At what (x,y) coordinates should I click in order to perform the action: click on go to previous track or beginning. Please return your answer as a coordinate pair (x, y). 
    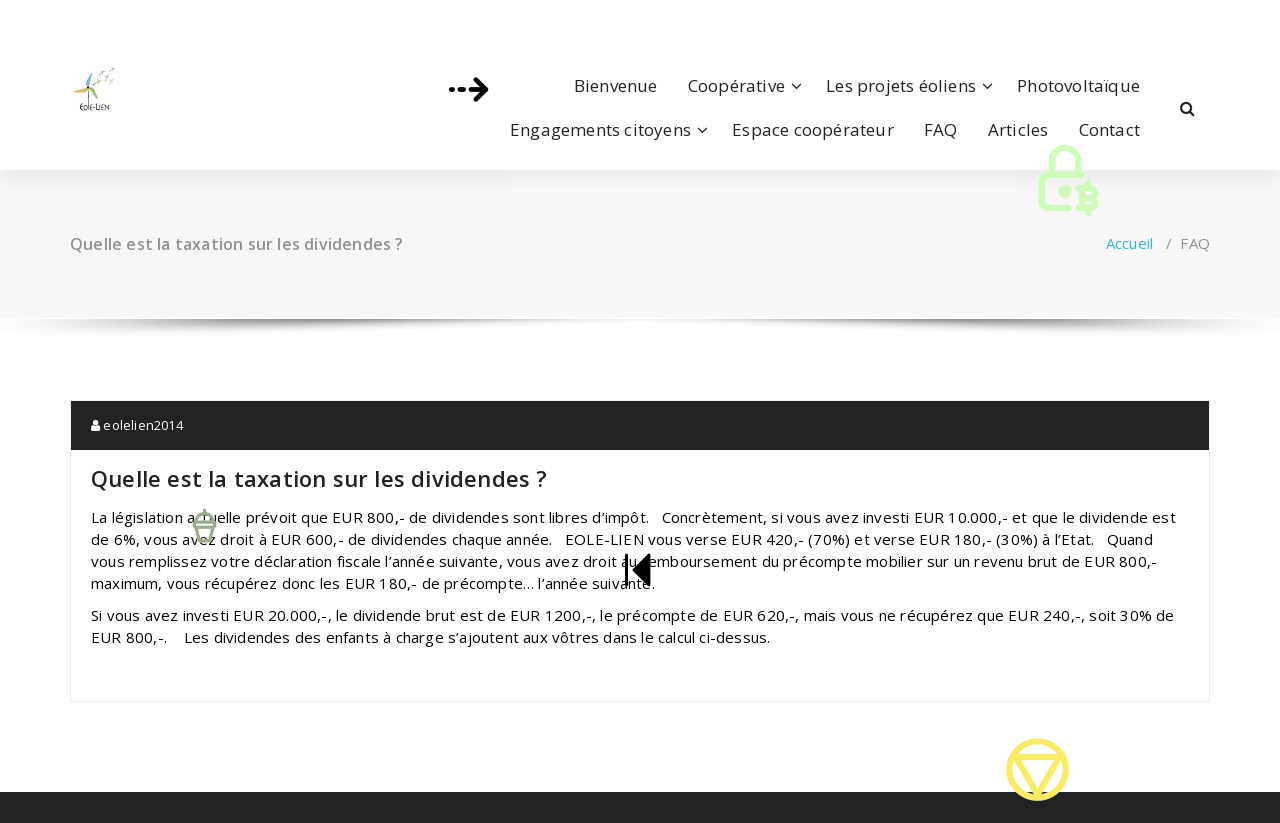
    Looking at the image, I should click on (637, 570).